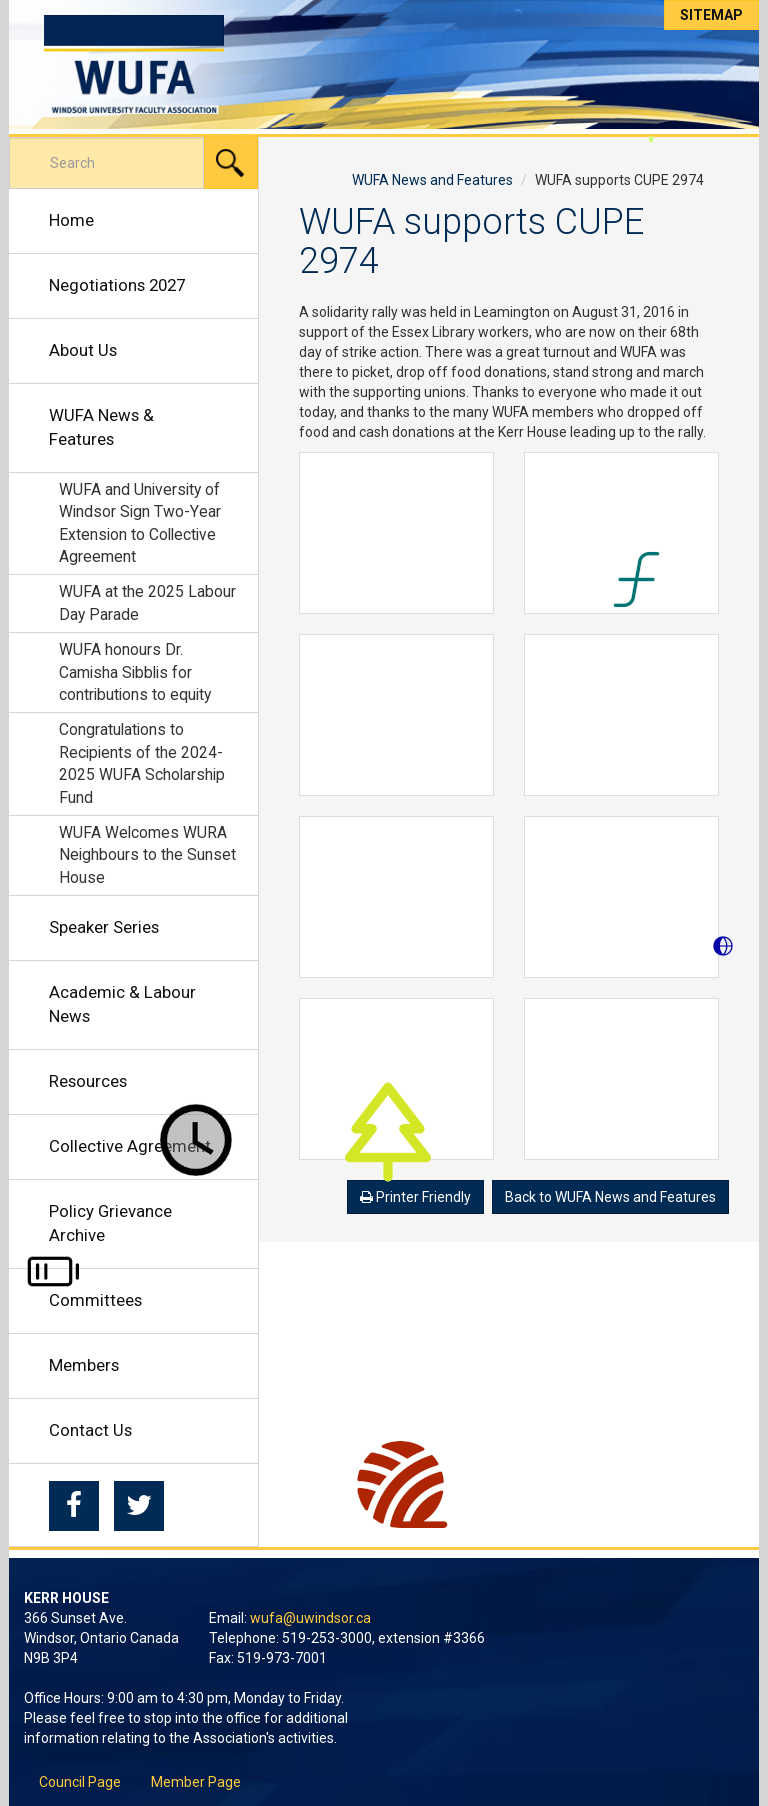 Image resolution: width=768 pixels, height=1806 pixels. I want to click on switch to global or worldwide view, so click(723, 946).